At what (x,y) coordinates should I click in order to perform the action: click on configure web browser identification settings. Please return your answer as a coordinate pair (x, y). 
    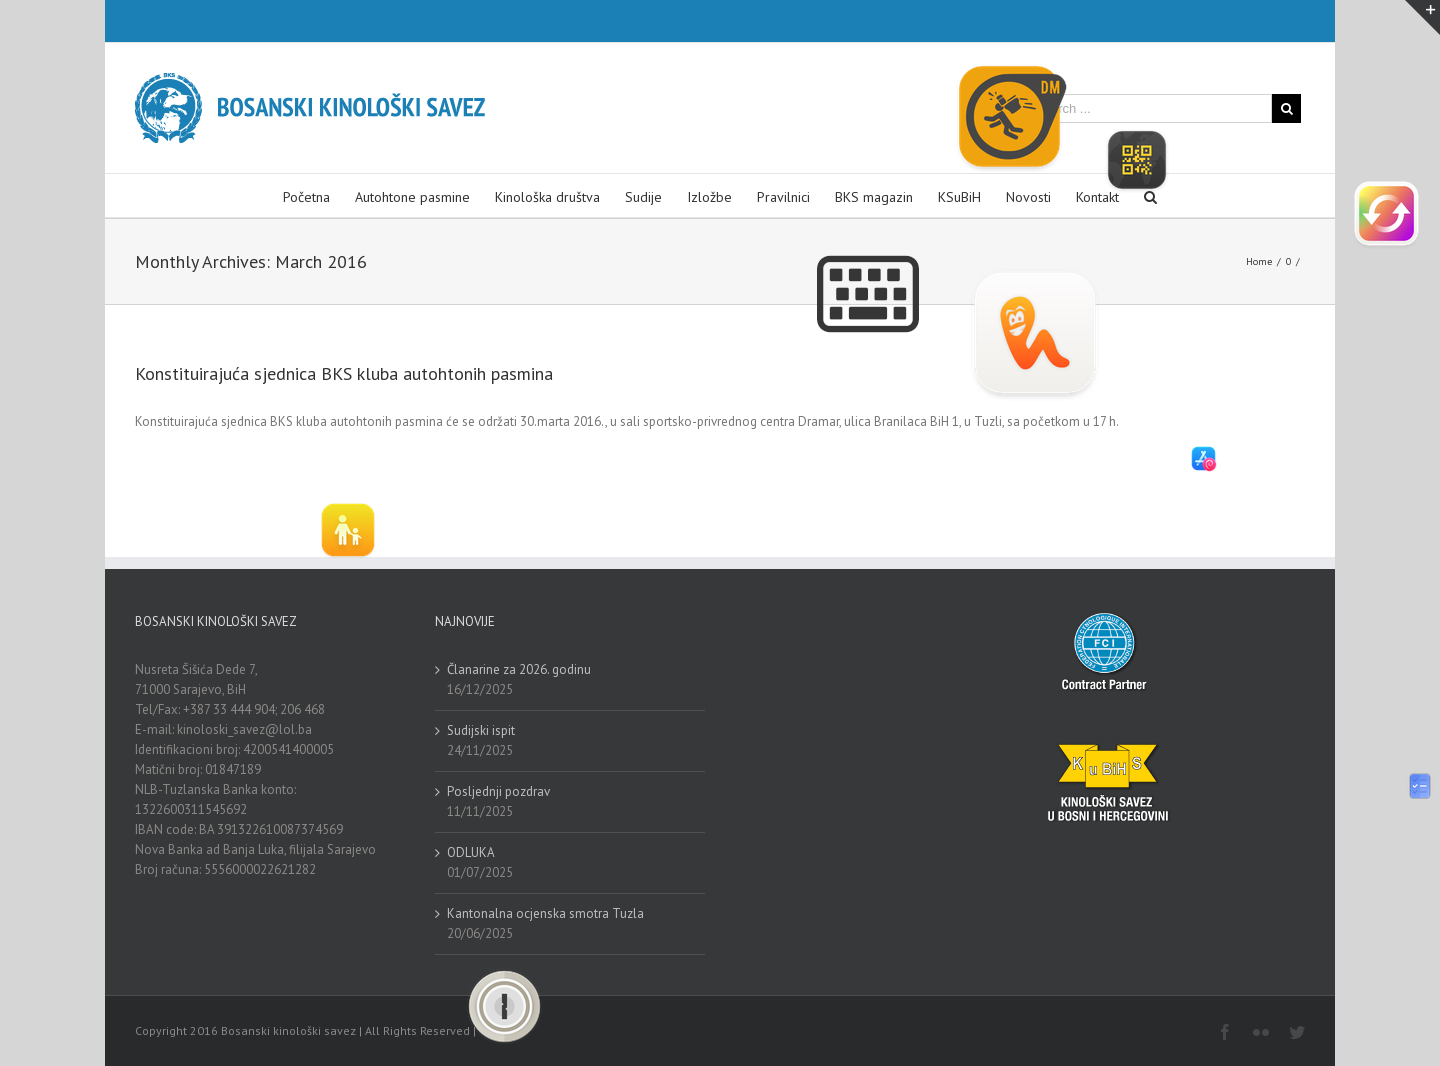
    Looking at the image, I should click on (1137, 161).